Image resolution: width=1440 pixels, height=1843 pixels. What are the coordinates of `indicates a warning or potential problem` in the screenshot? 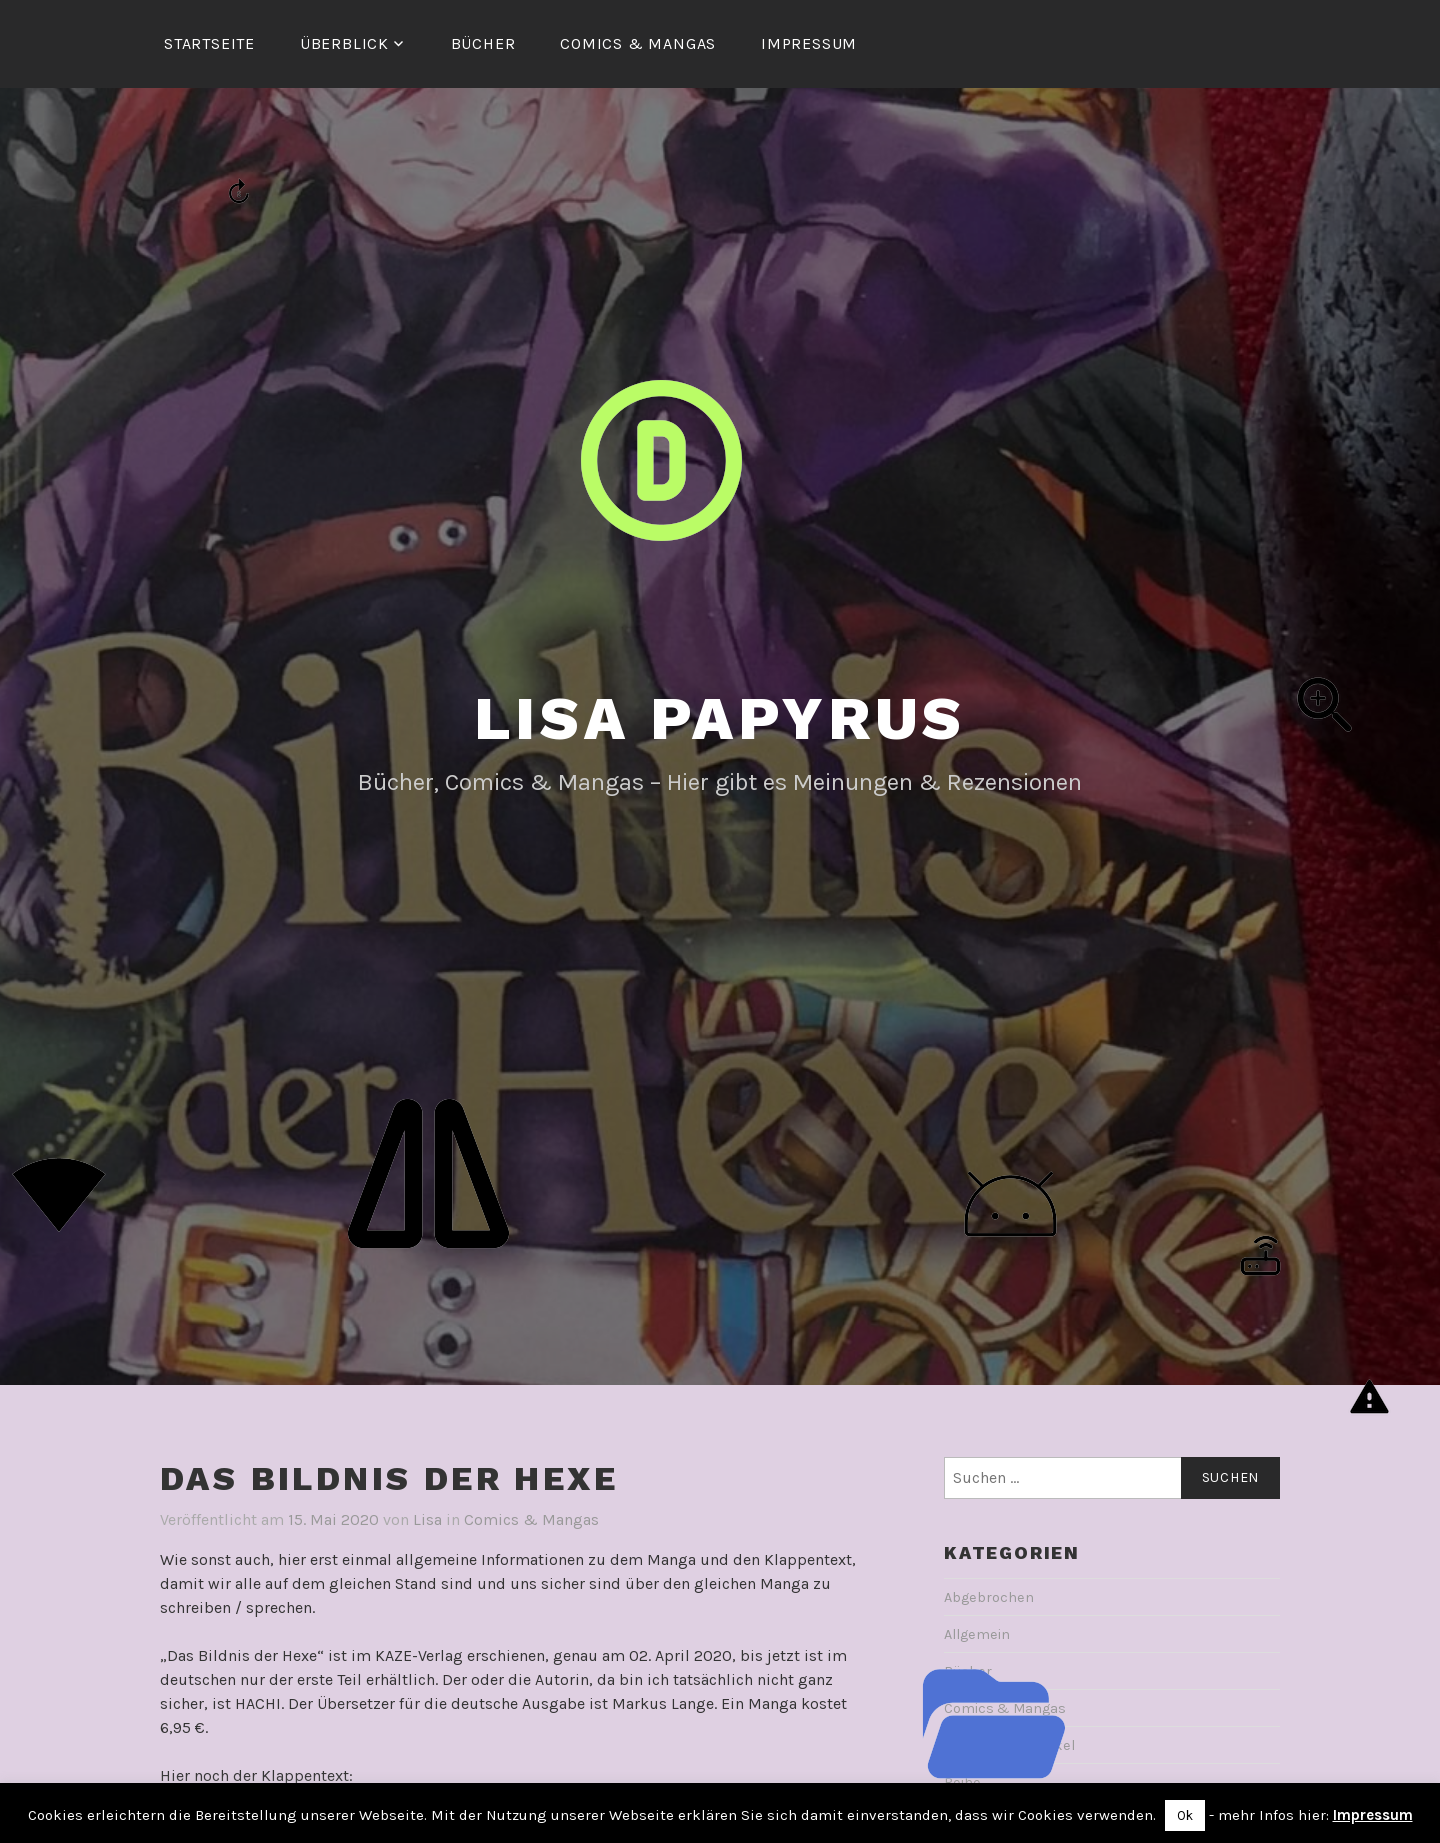 It's located at (1369, 1396).